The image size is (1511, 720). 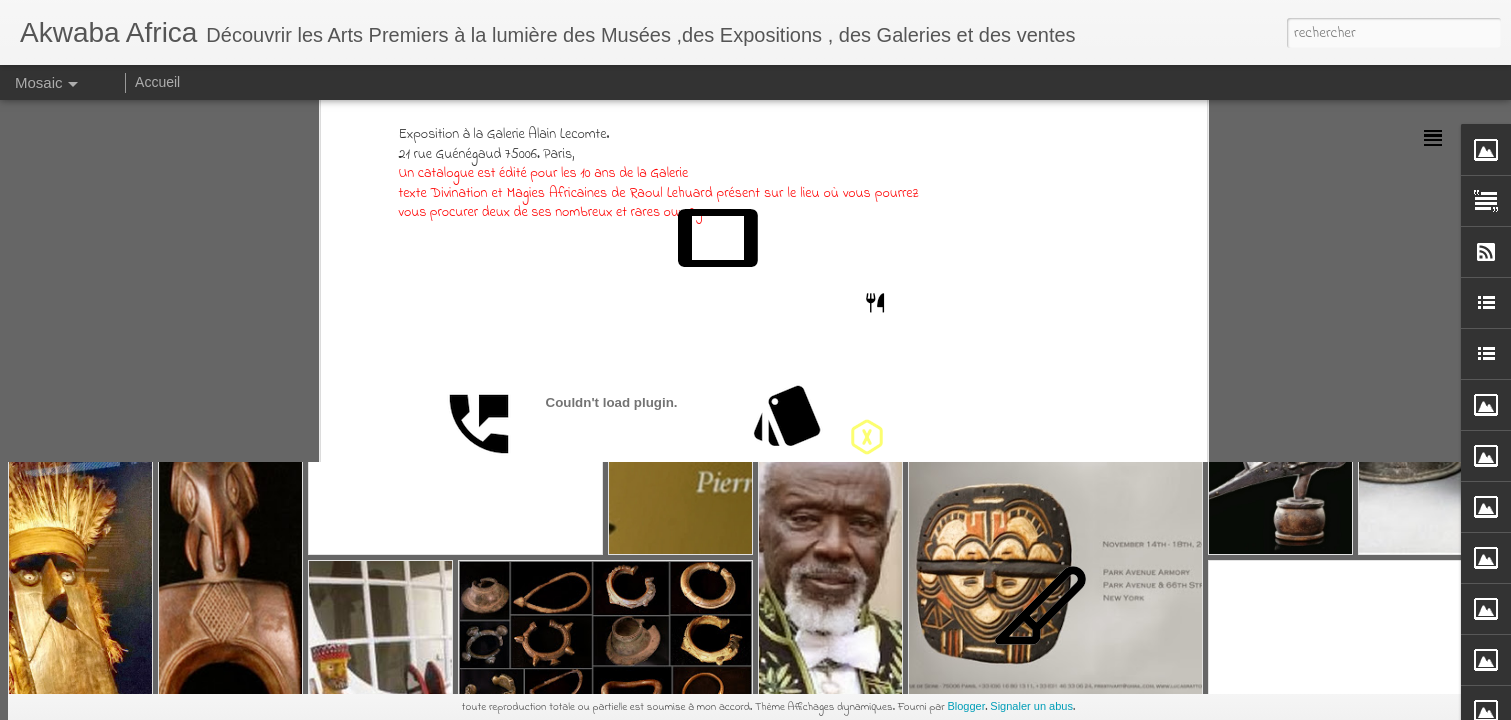 I want to click on access voicemail or phone messages, so click(x=479, y=424).